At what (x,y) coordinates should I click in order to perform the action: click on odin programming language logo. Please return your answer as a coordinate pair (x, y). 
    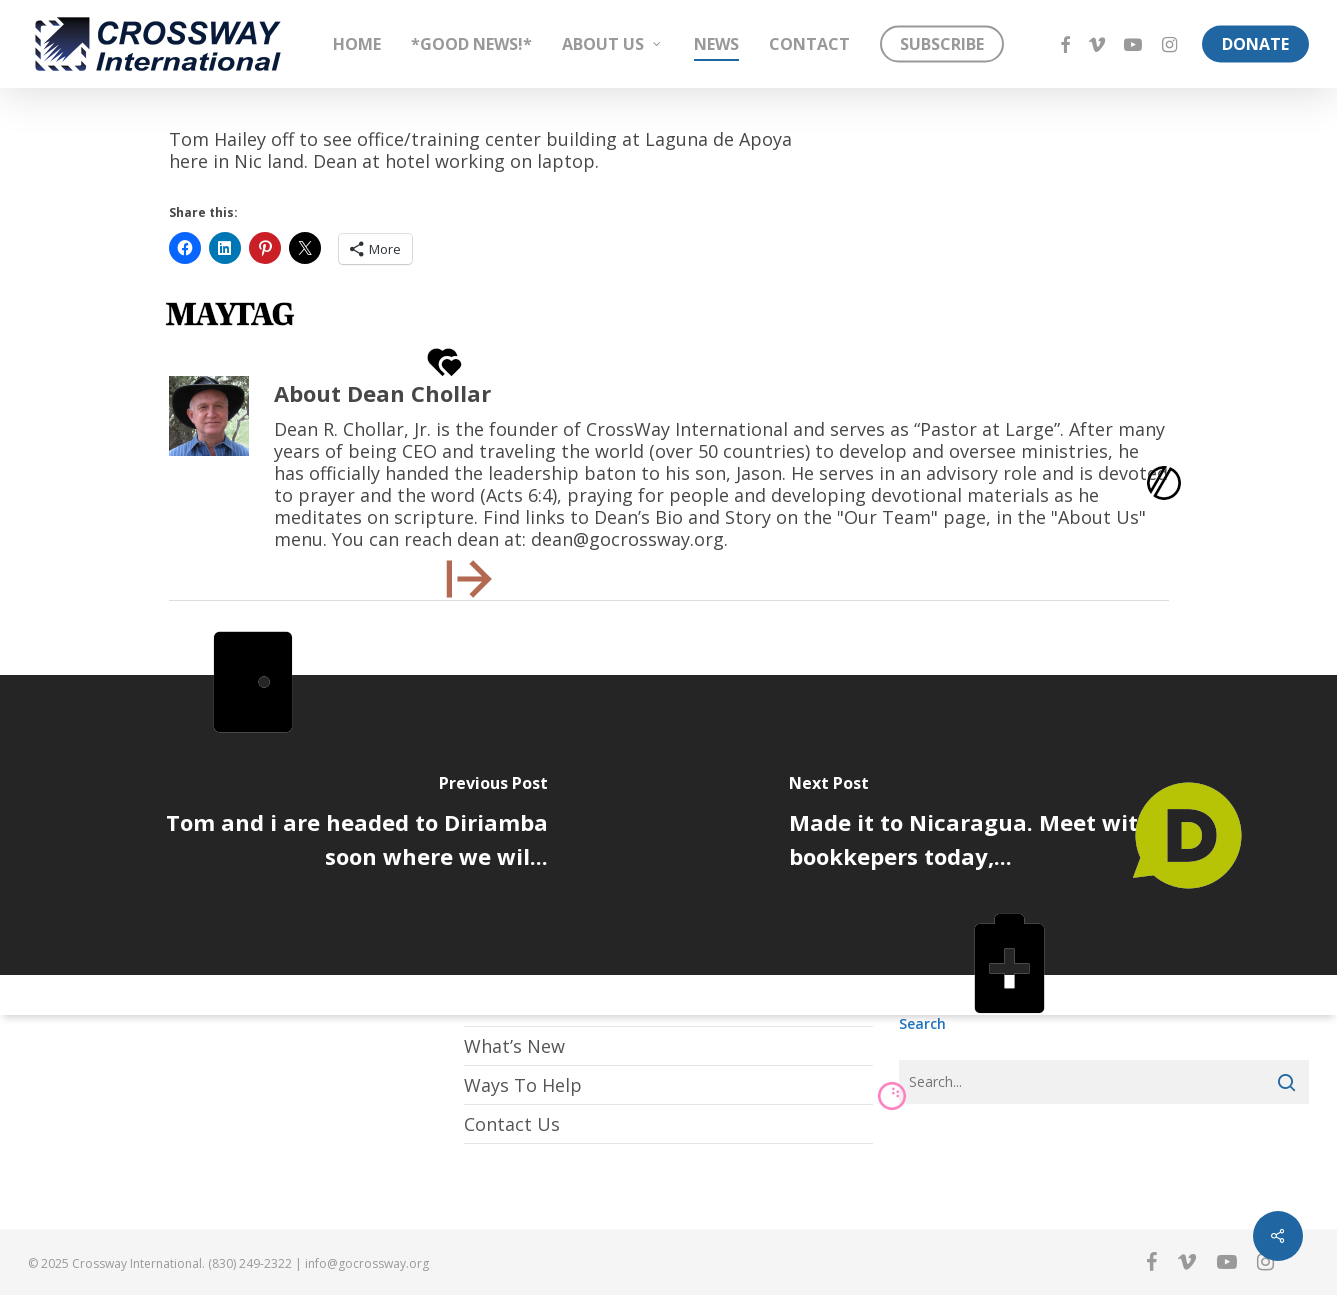
    Looking at the image, I should click on (1164, 483).